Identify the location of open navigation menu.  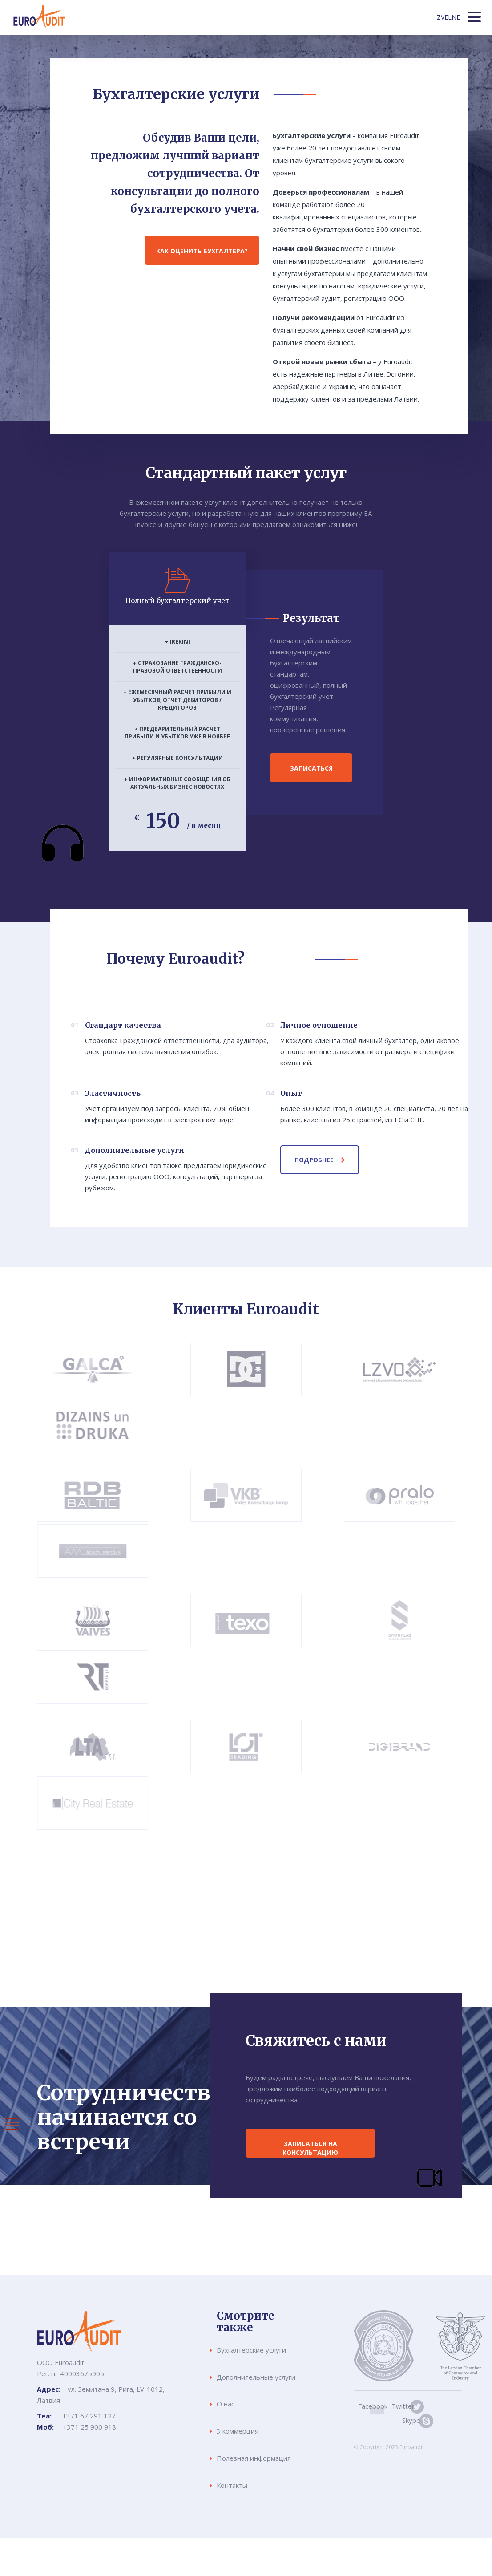
(12, 2124).